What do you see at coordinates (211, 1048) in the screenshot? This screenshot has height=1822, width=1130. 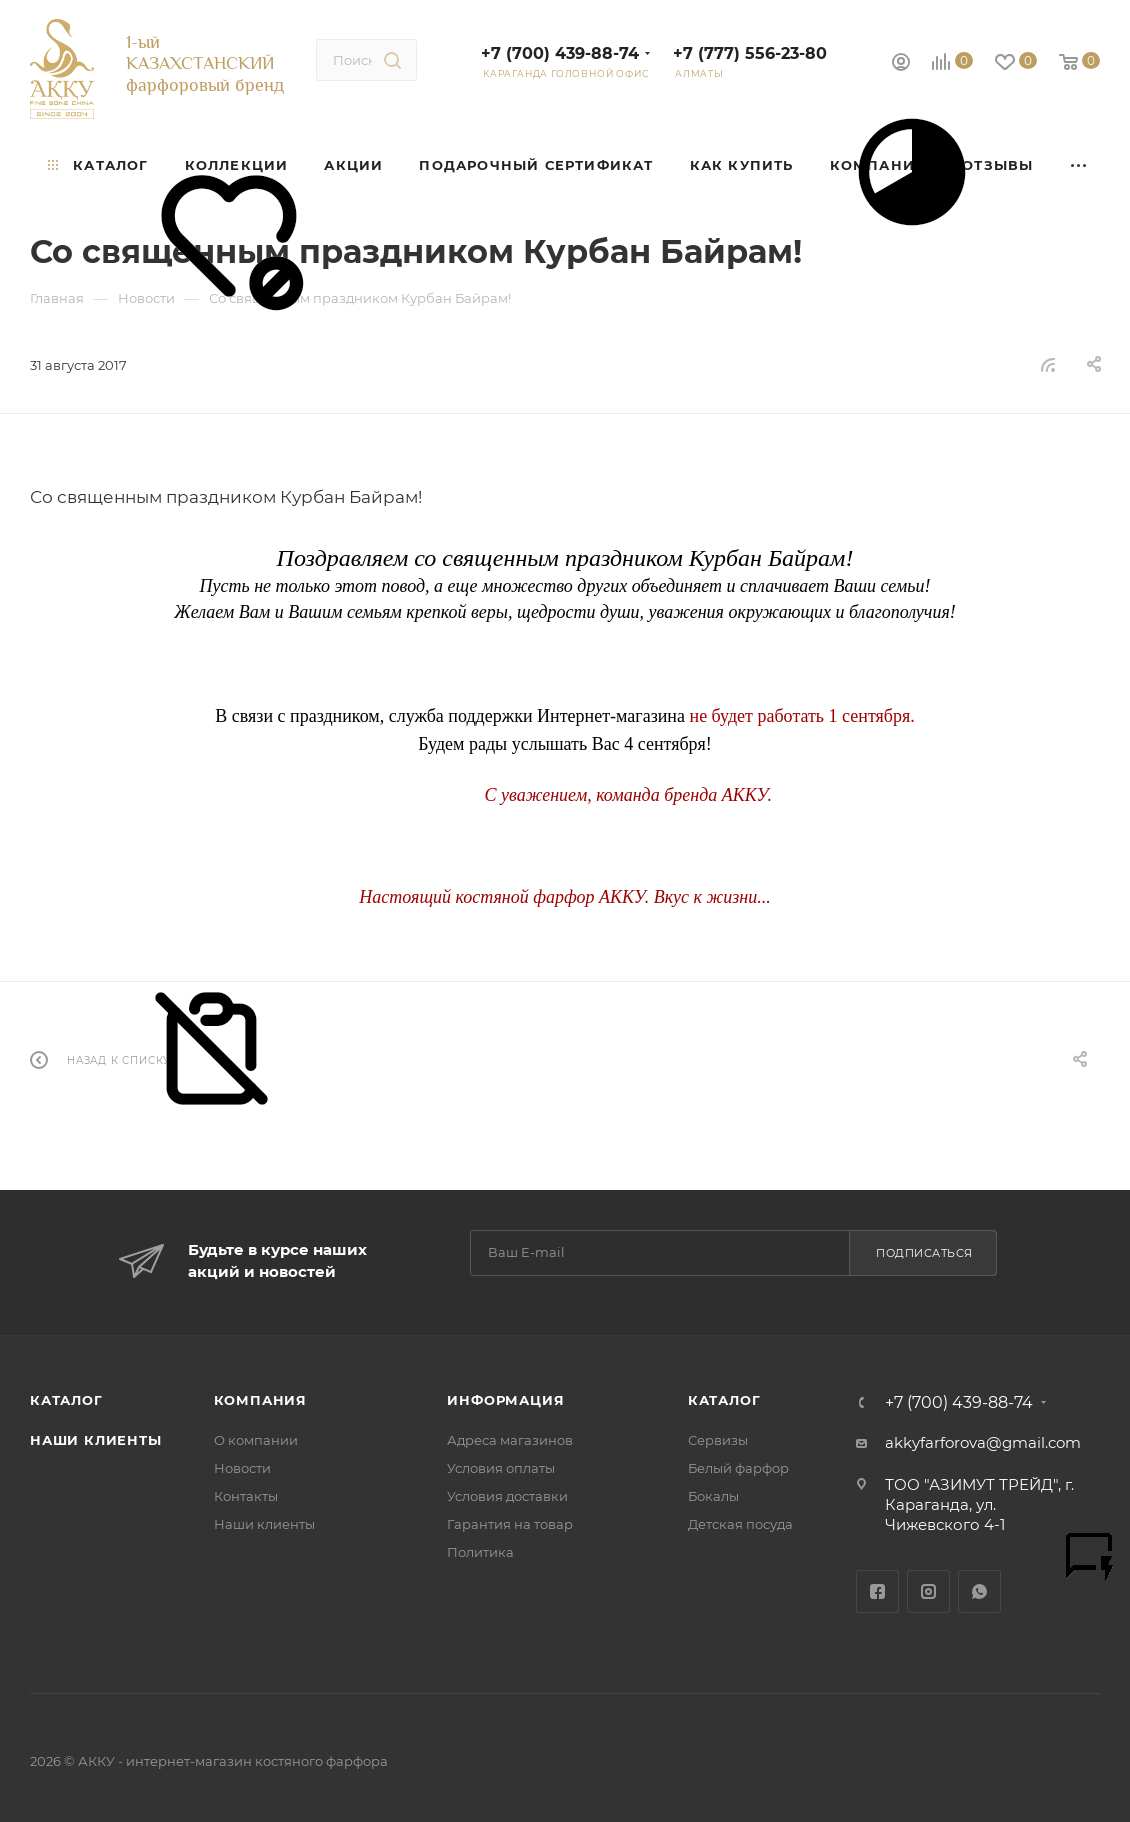 I see `disable report notifications` at bounding box center [211, 1048].